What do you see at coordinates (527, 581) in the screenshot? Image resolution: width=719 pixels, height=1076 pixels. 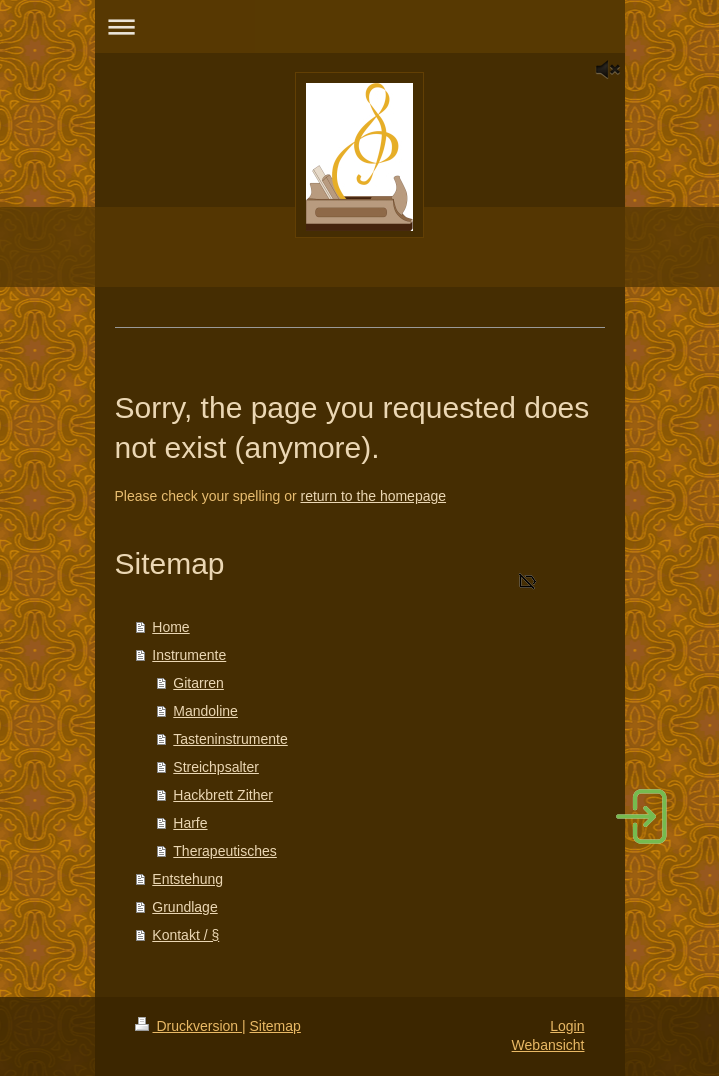 I see `remove a label or tag from an item` at bounding box center [527, 581].